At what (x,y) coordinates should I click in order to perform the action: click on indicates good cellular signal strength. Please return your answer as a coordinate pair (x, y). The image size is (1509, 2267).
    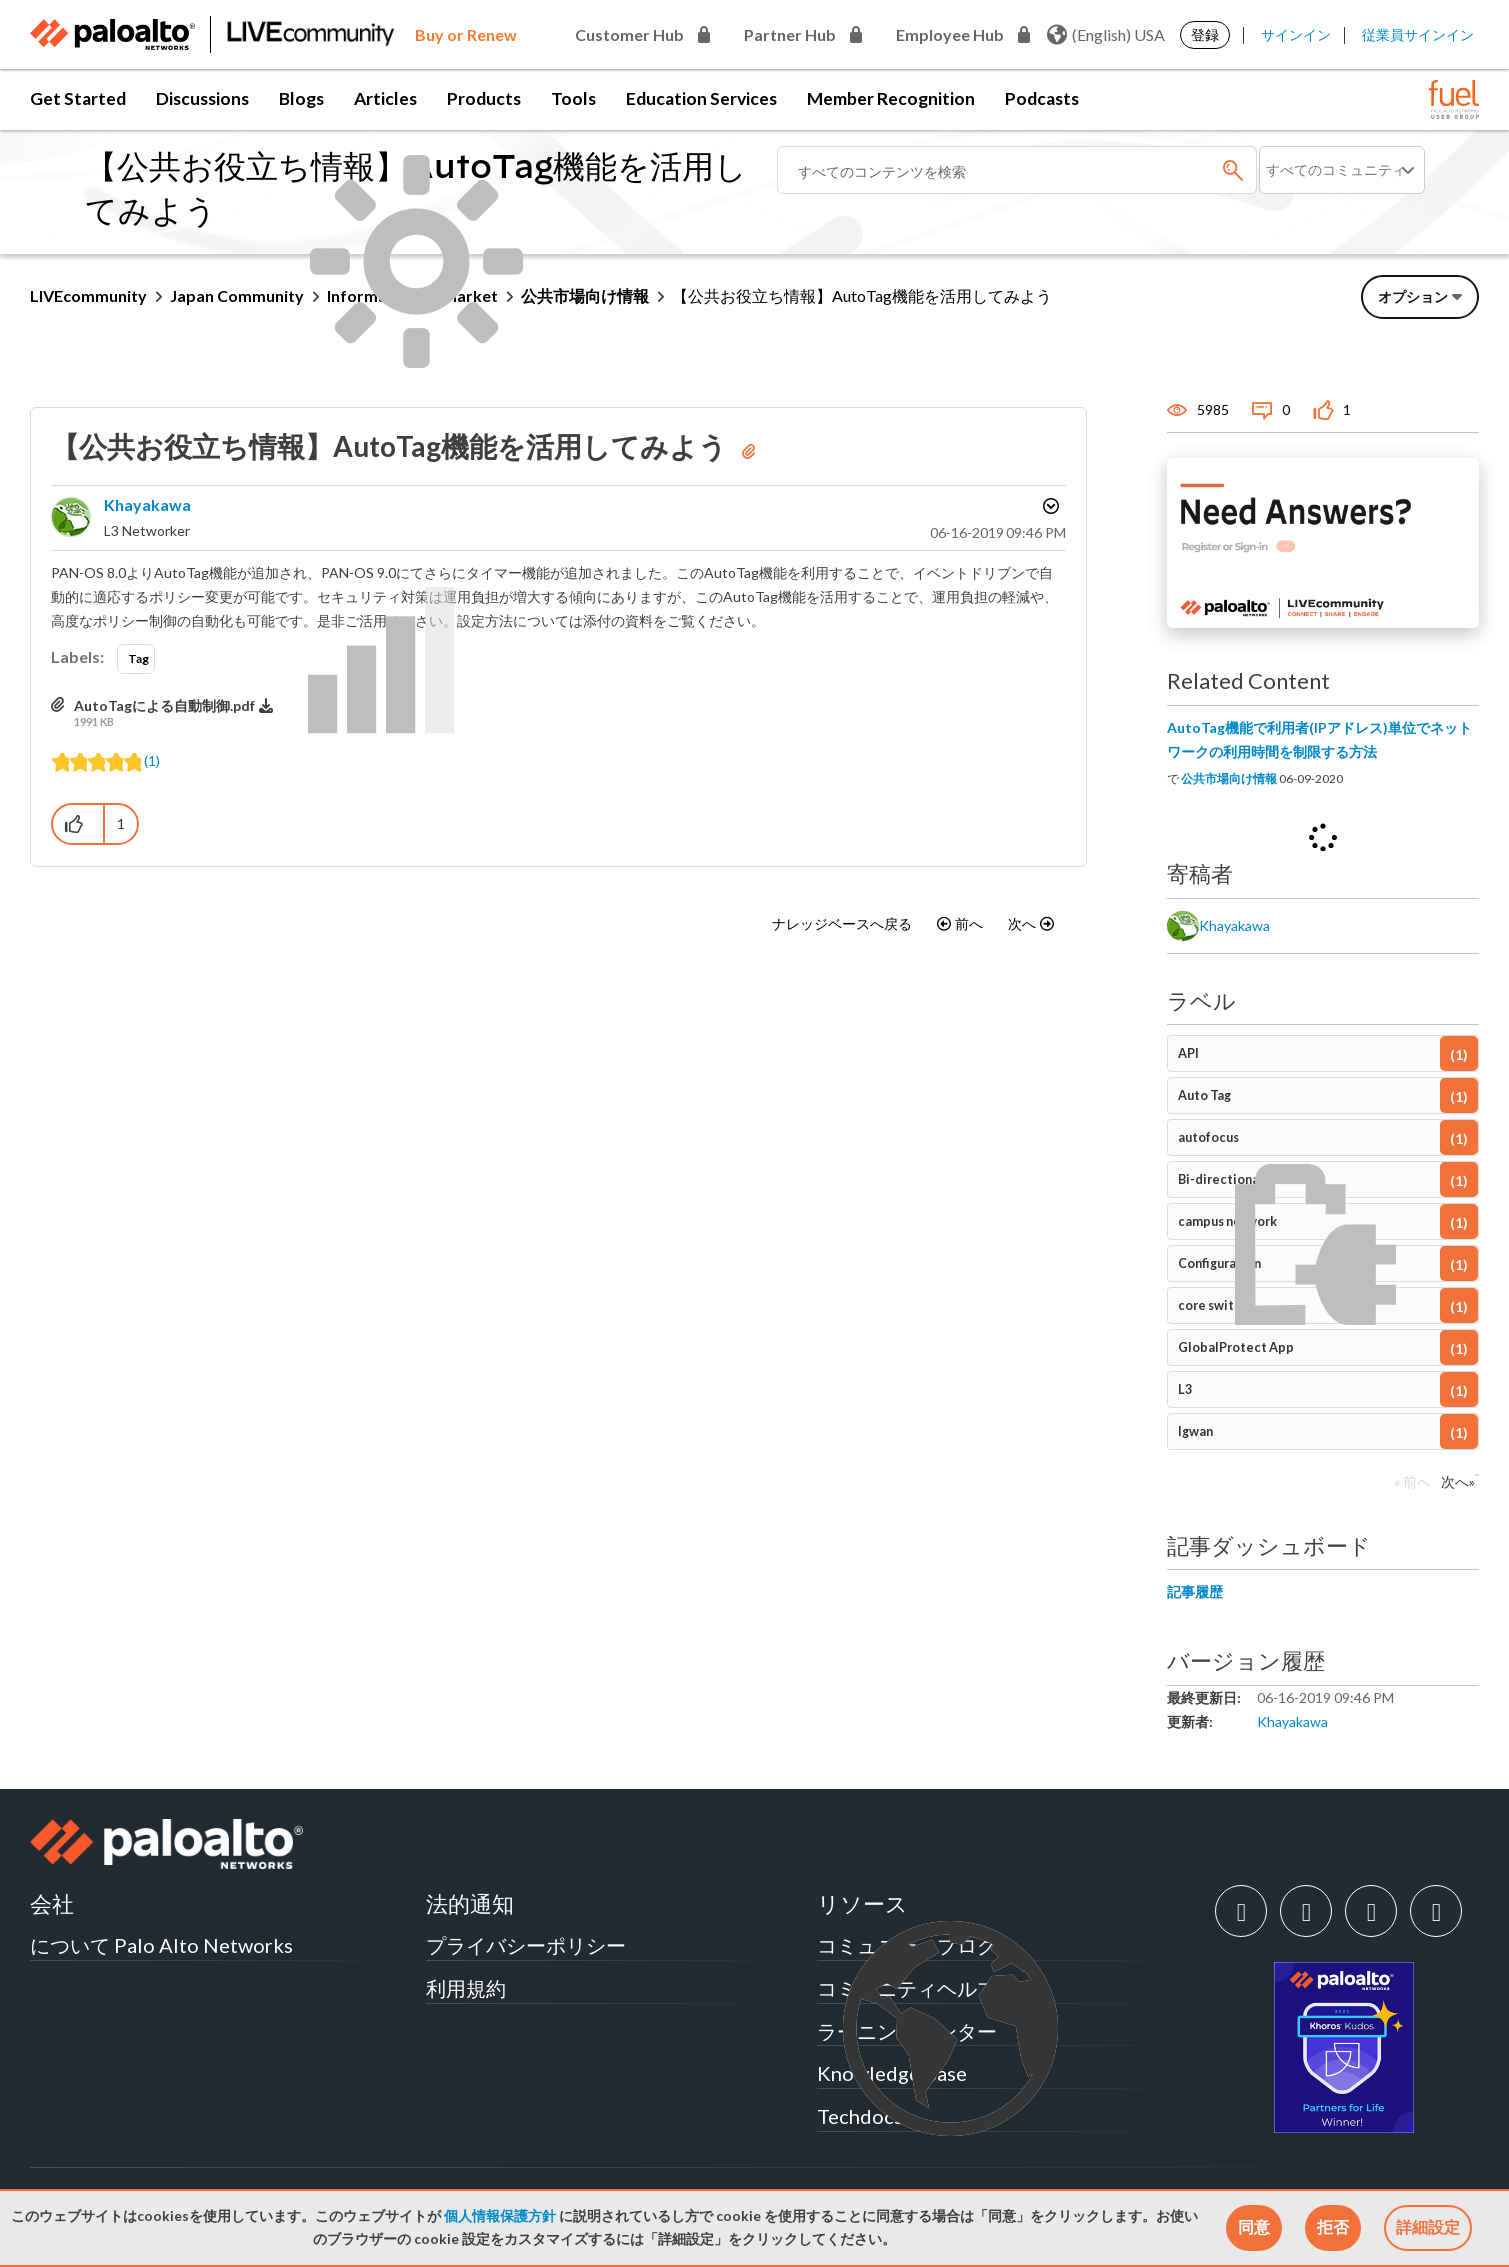
    Looking at the image, I should click on (386, 665).